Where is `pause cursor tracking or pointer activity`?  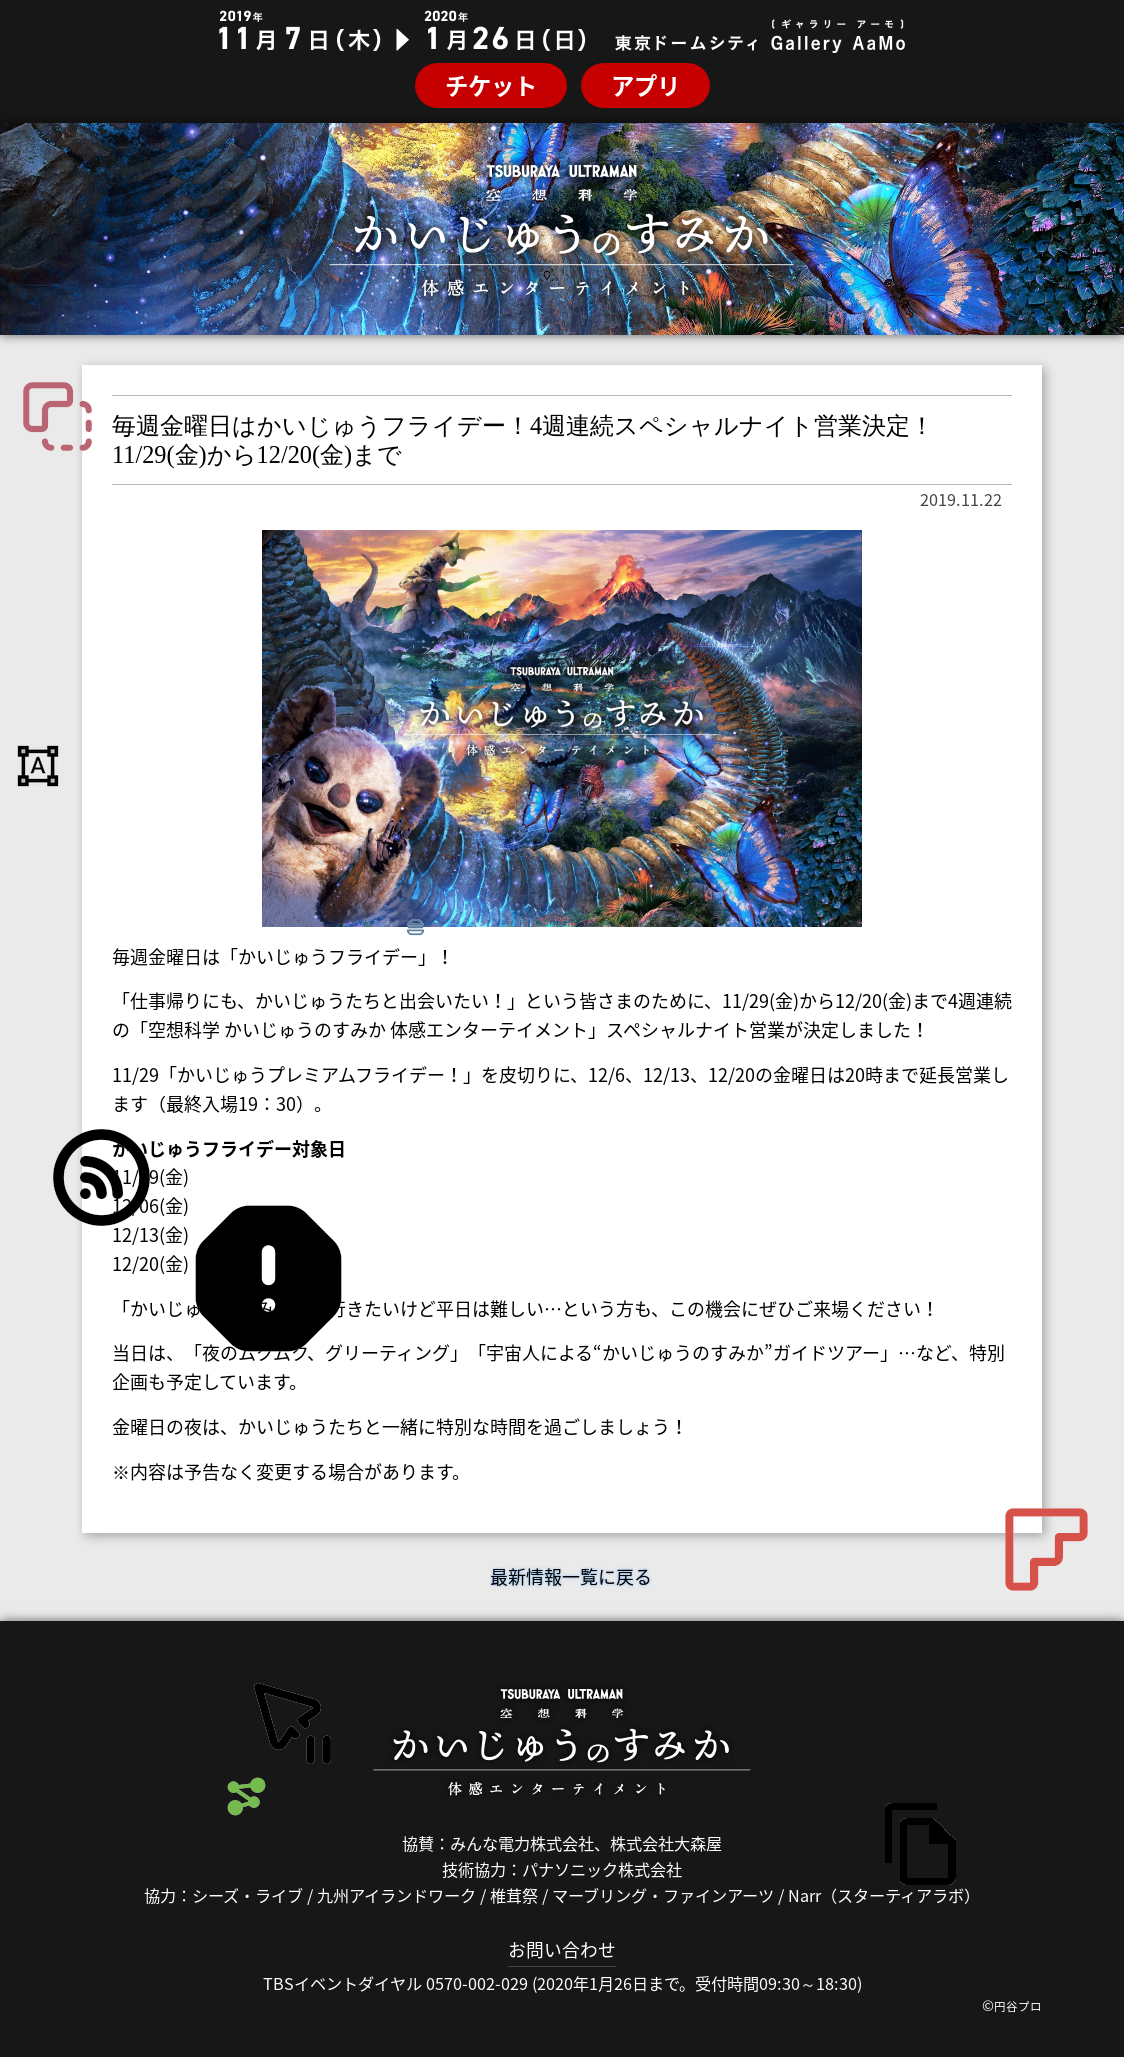
pause cursor tracking or pointer activity is located at coordinates (290, 1719).